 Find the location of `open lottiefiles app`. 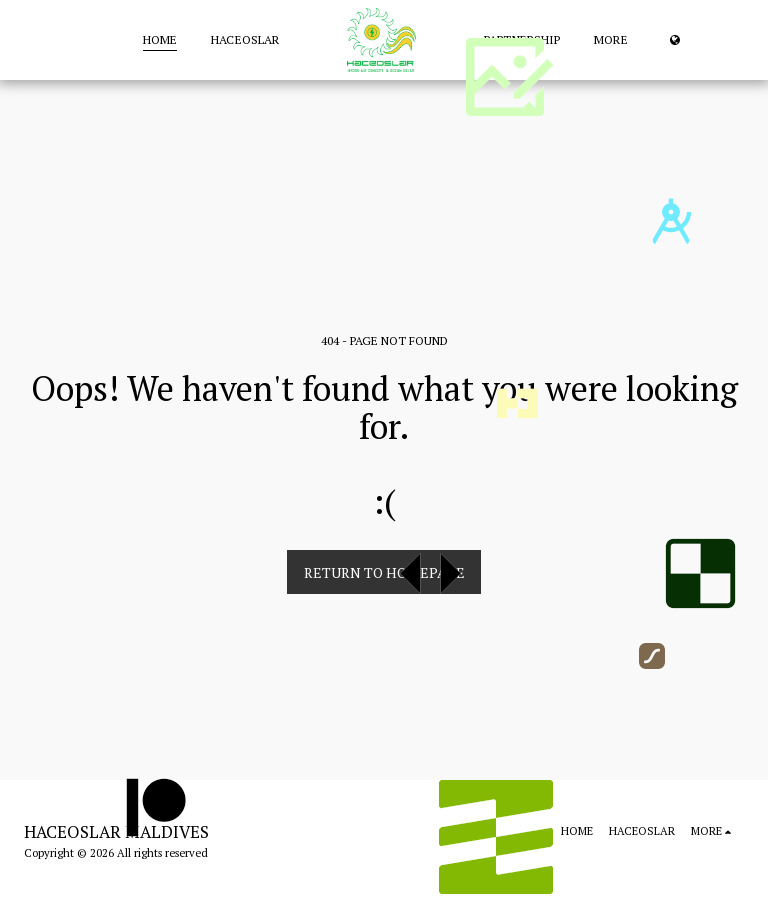

open lottiefiles app is located at coordinates (652, 656).